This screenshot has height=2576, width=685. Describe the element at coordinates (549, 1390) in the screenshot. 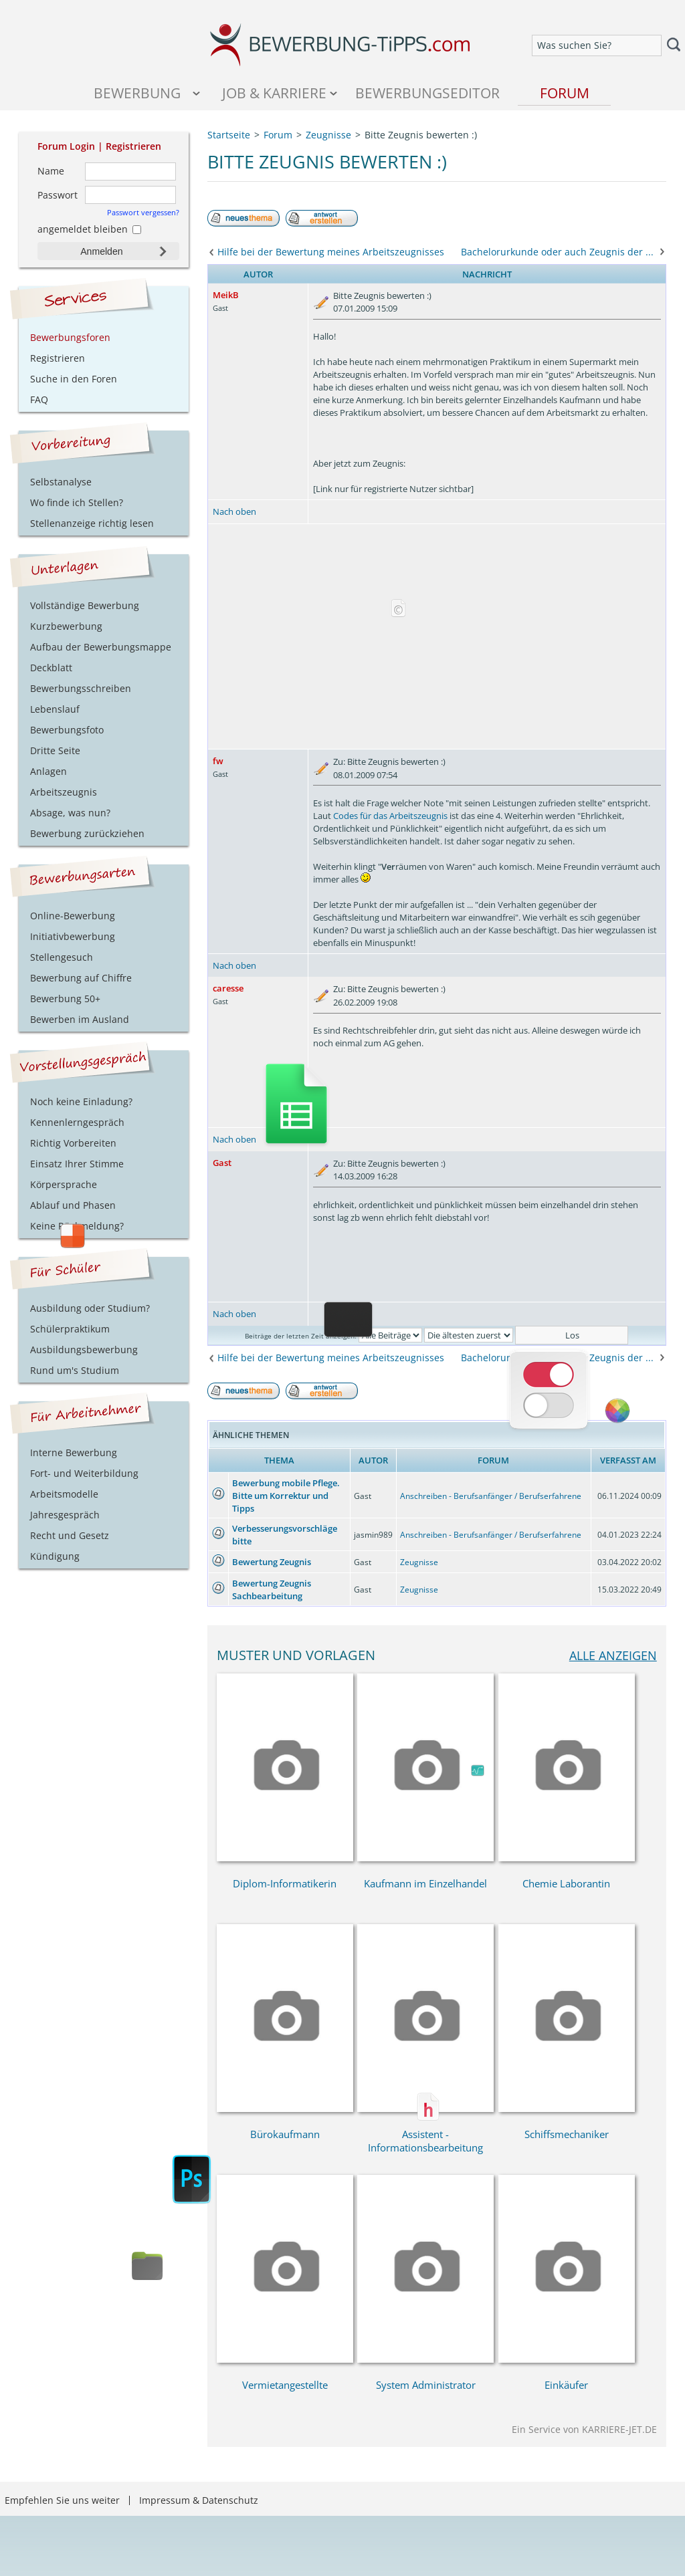

I see `open desktop preferences or settings` at that location.